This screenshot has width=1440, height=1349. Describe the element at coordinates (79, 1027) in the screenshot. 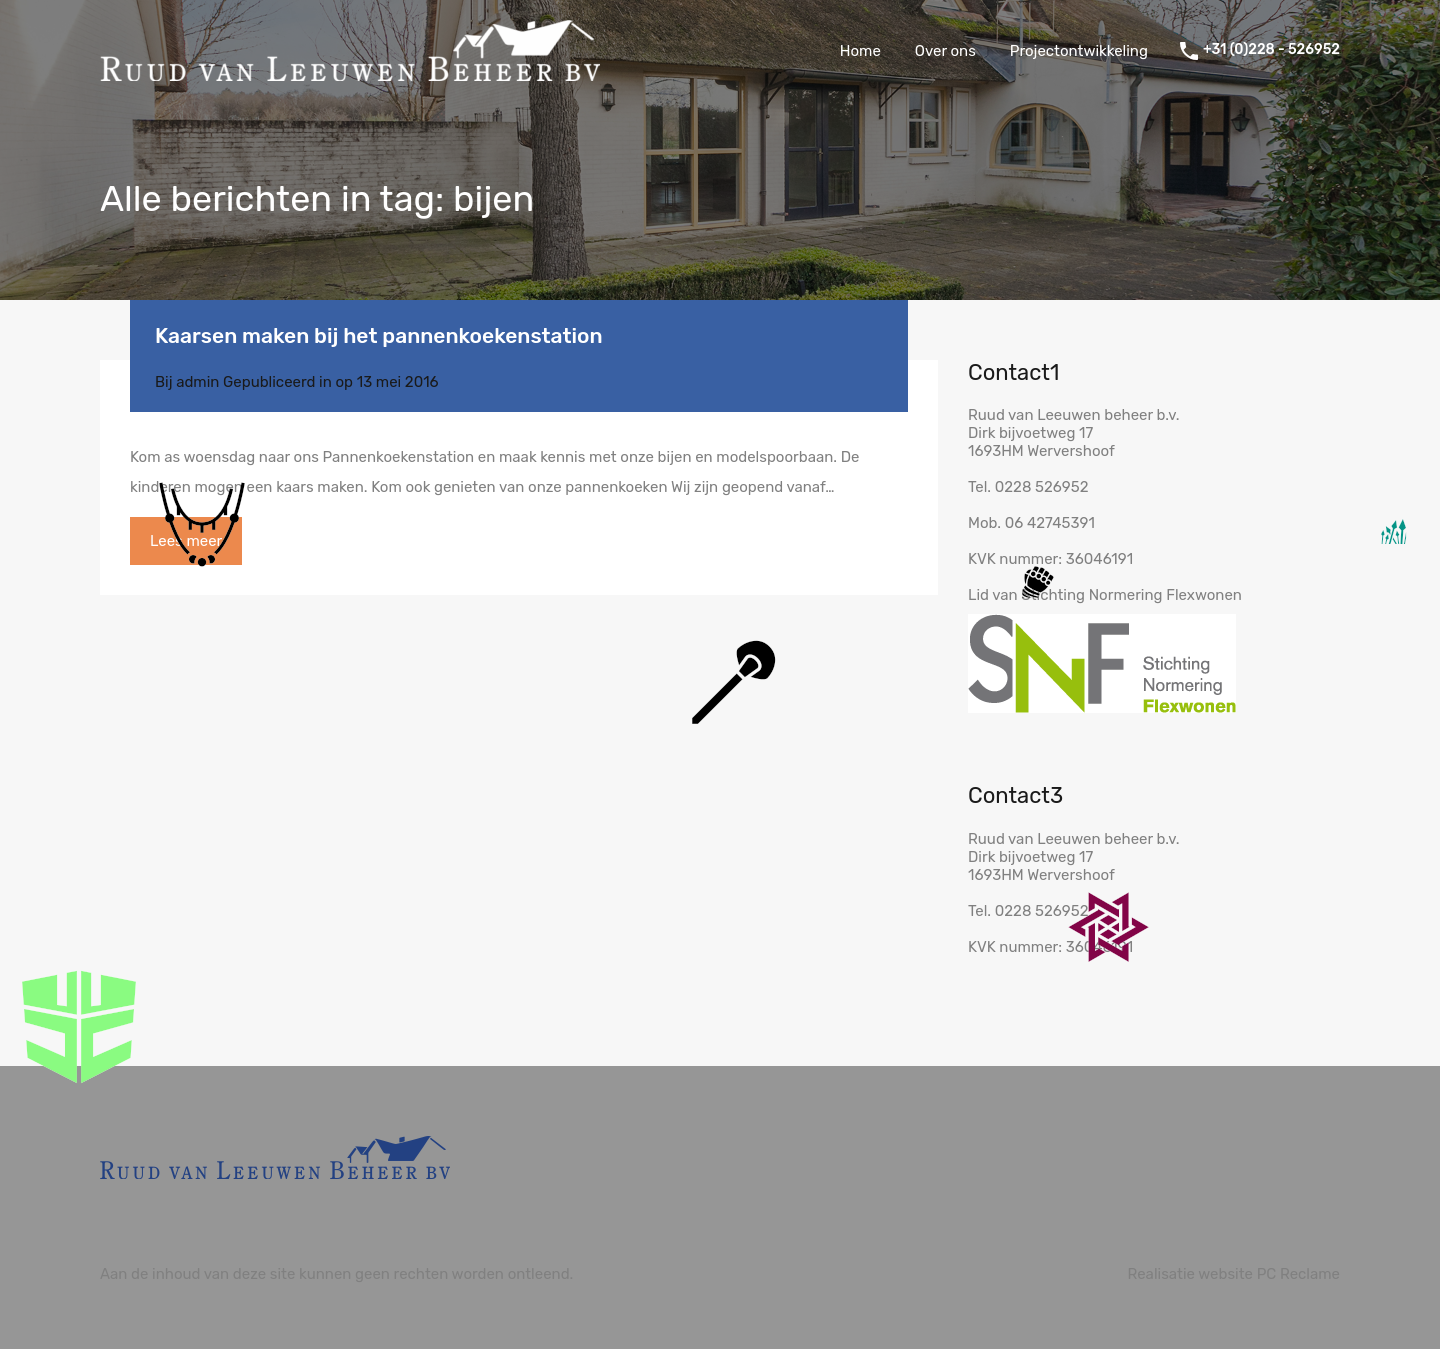

I see `abstract game logo or brand icon` at that location.